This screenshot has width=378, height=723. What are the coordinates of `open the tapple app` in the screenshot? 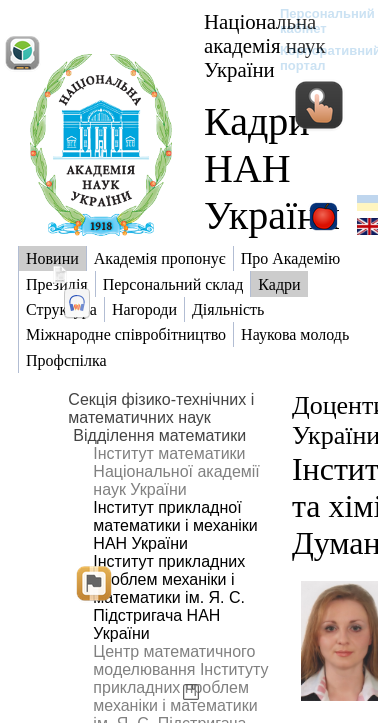 It's located at (323, 216).